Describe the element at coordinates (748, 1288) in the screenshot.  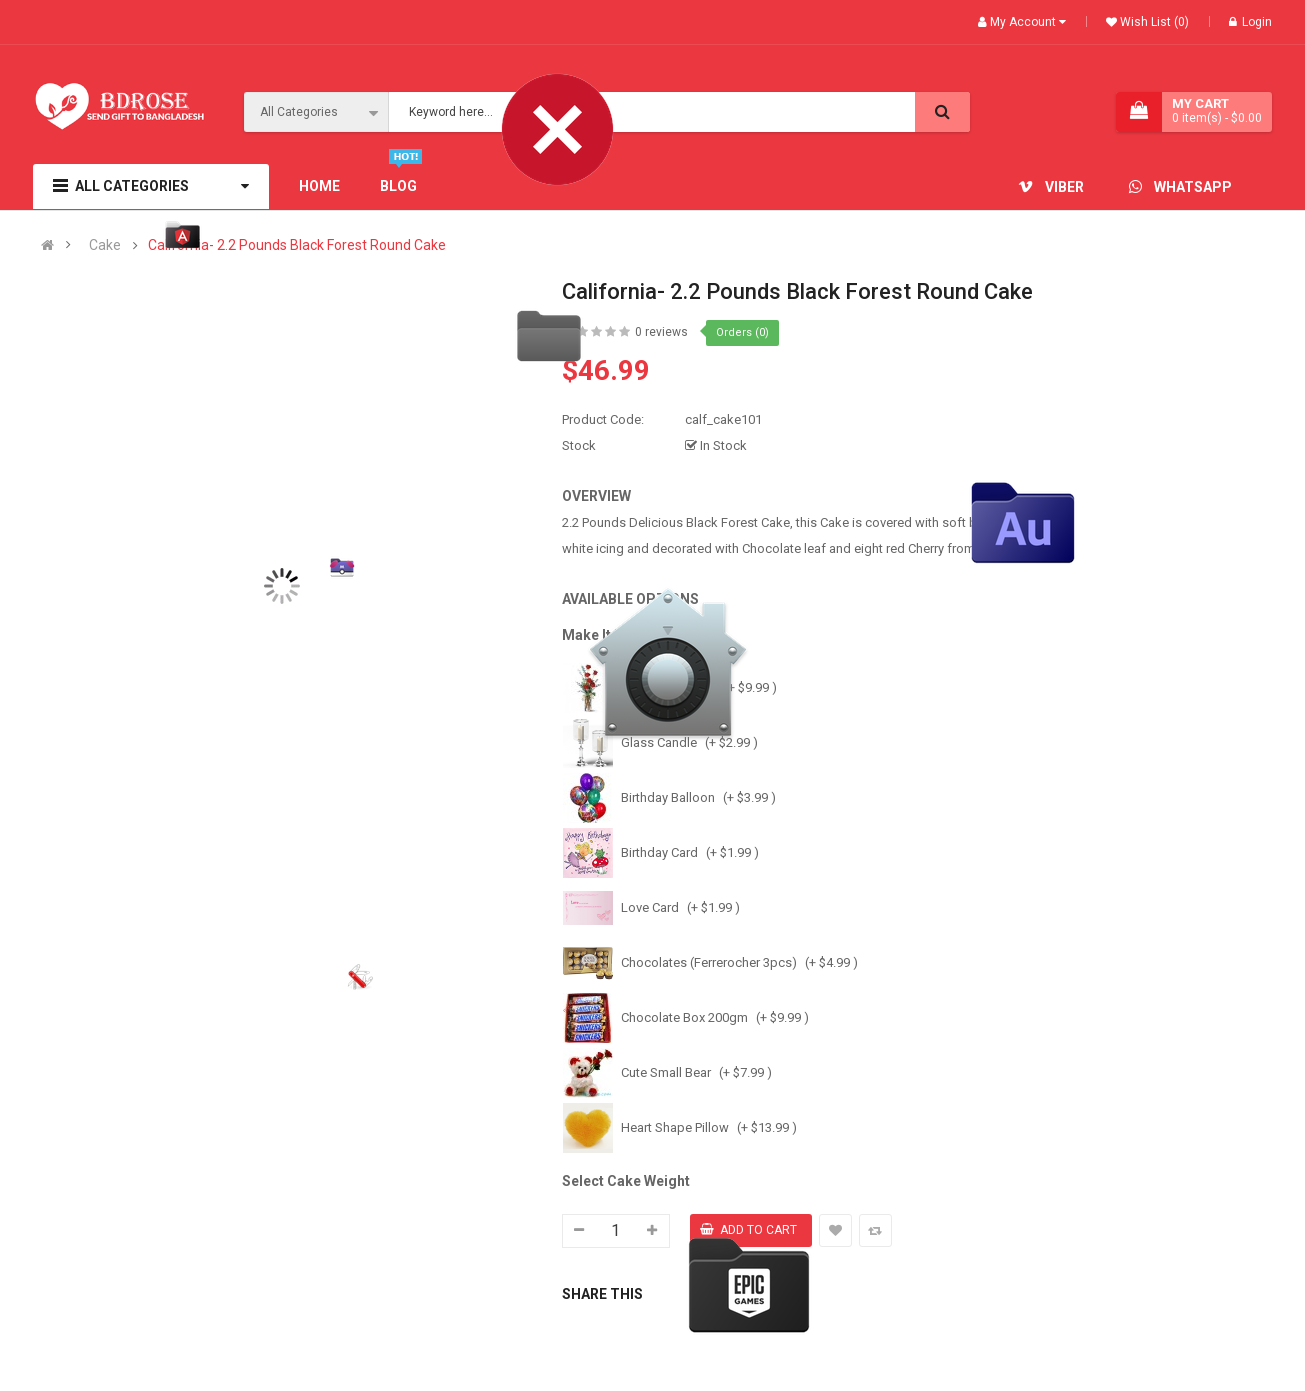
I see `open epic games store folder` at that location.